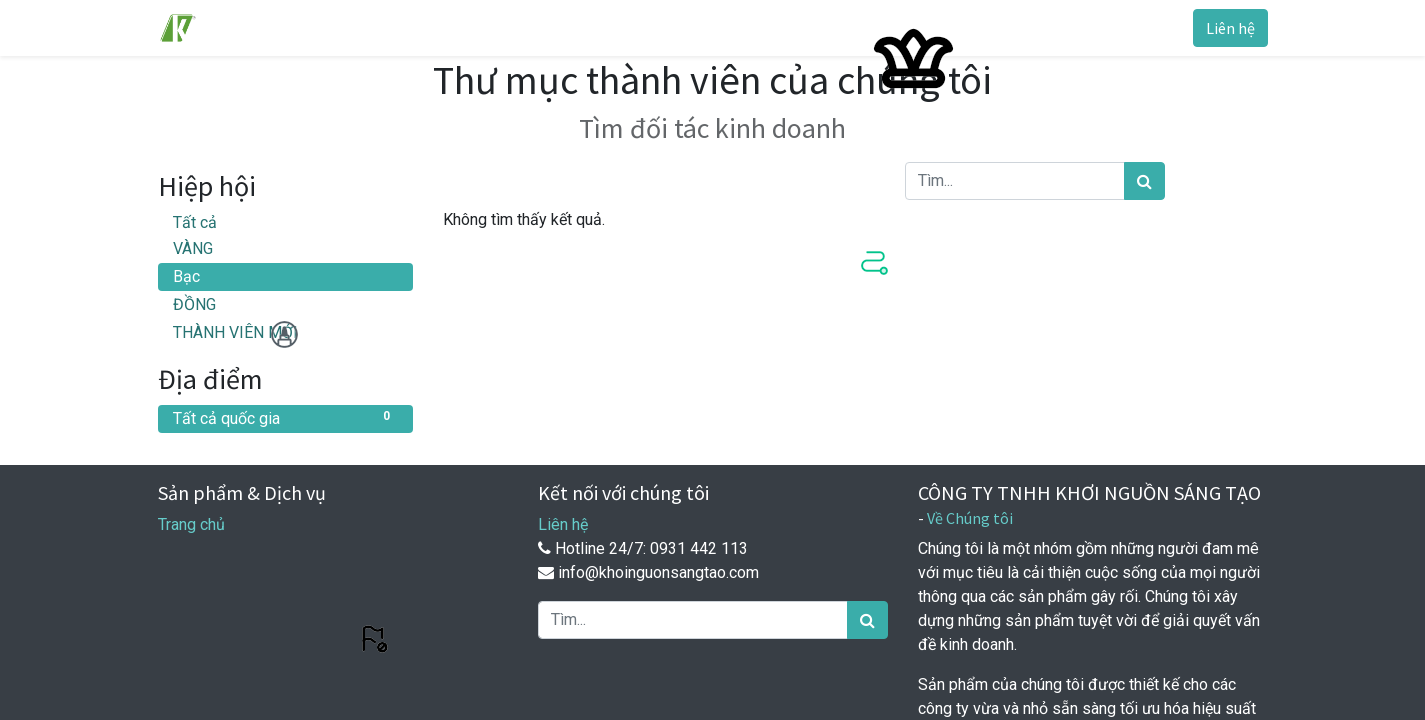 The width and height of the screenshot is (1425, 720). I want to click on view or edit a custom path, so click(874, 261).